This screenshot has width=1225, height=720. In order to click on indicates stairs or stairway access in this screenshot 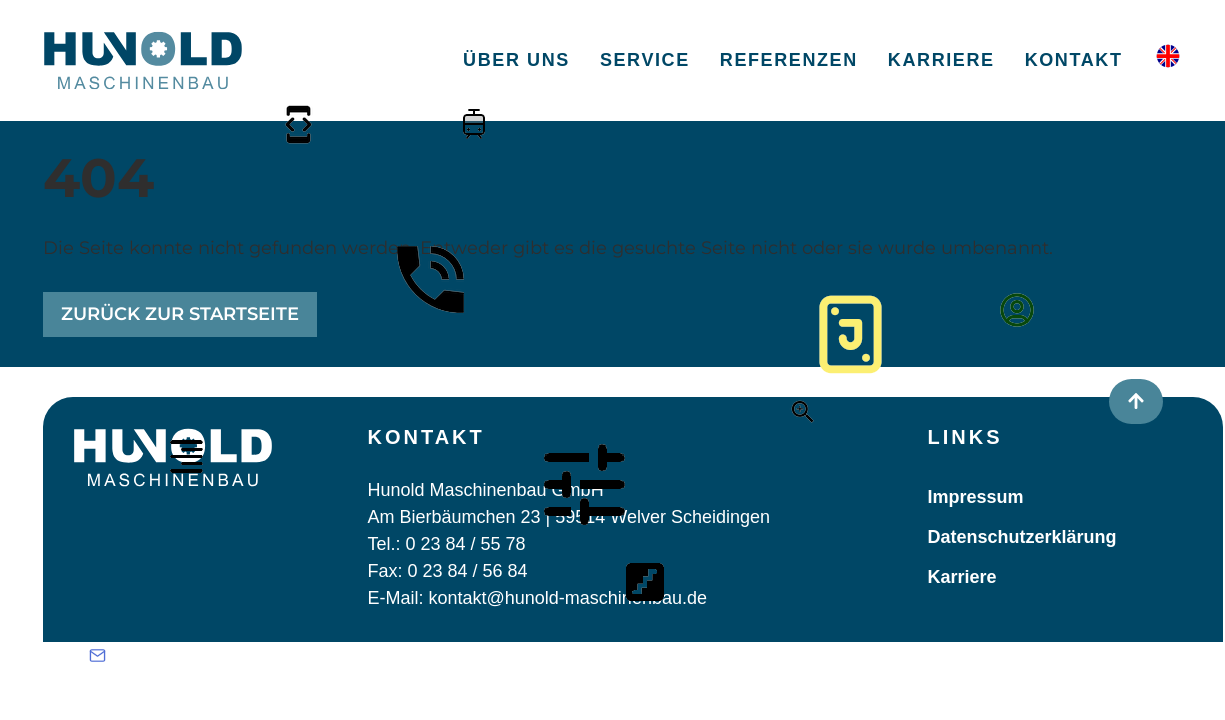, I will do `click(645, 582)`.